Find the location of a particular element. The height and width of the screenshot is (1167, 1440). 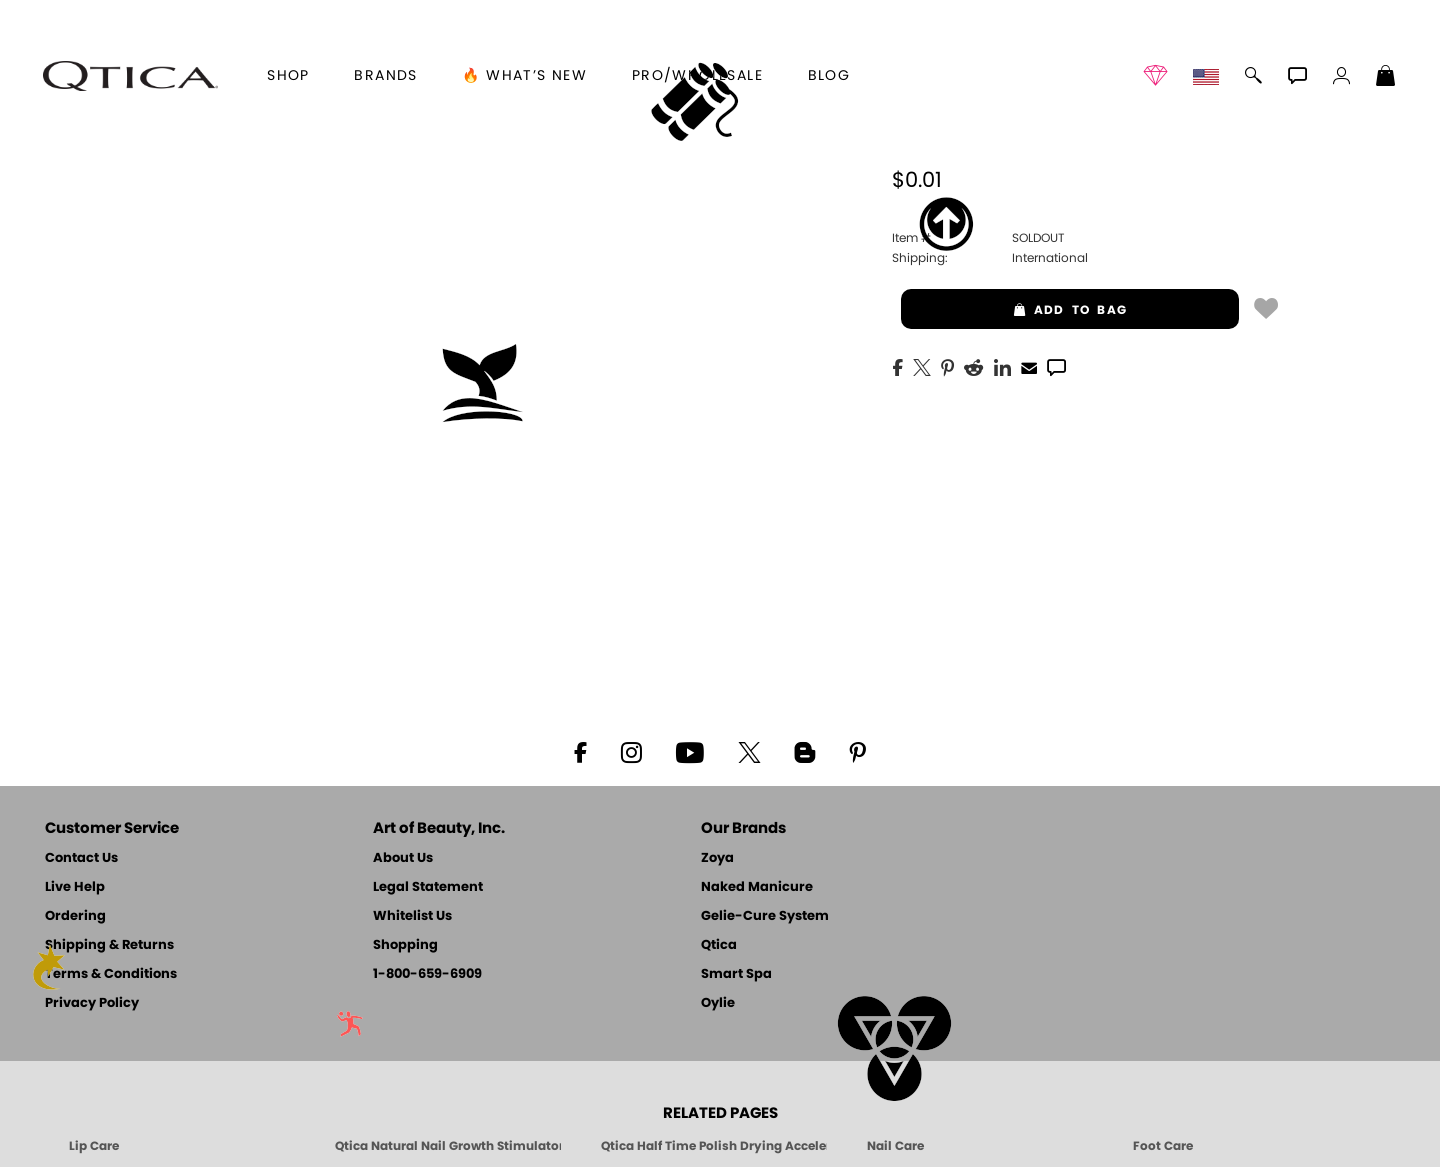

access ball throwing or toss-related games is located at coordinates (350, 1024).